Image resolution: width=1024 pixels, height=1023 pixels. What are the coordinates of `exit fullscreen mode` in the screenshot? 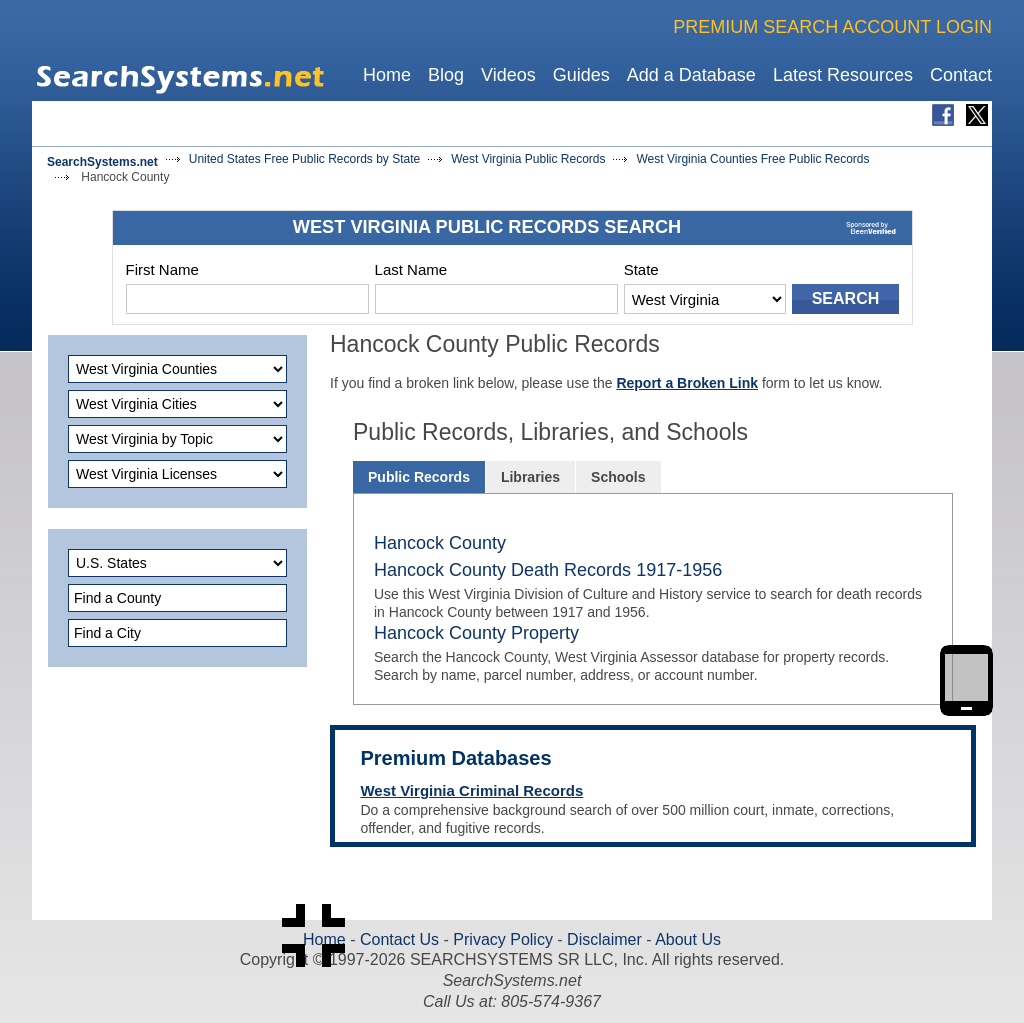 It's located at (313, 935).